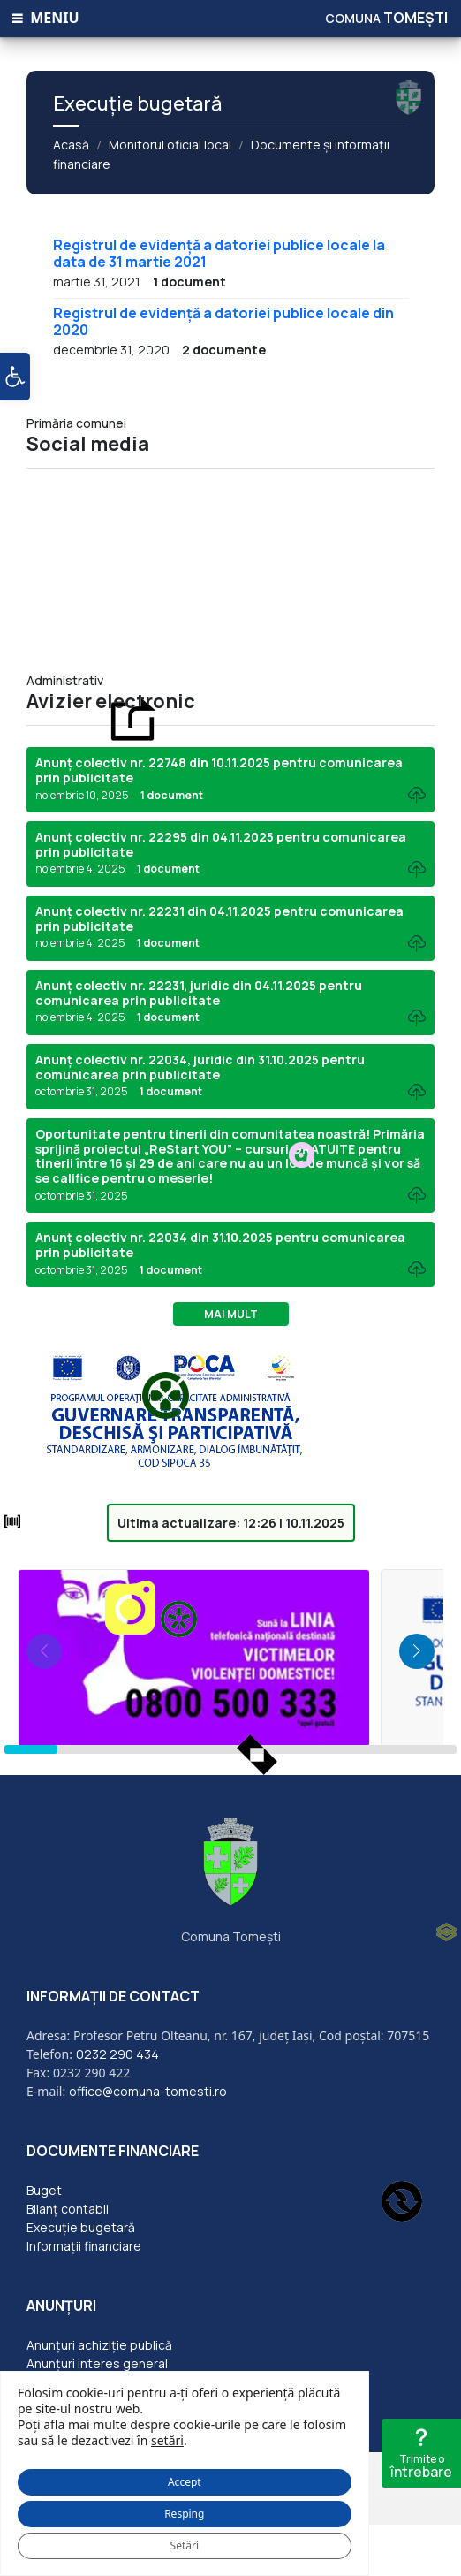 This screenshot has height=2576, width=461. What do you see at coordinates (12, 1521) in the screenshot?
I see `visit papers with code website` at bounding box center [12, 1521].